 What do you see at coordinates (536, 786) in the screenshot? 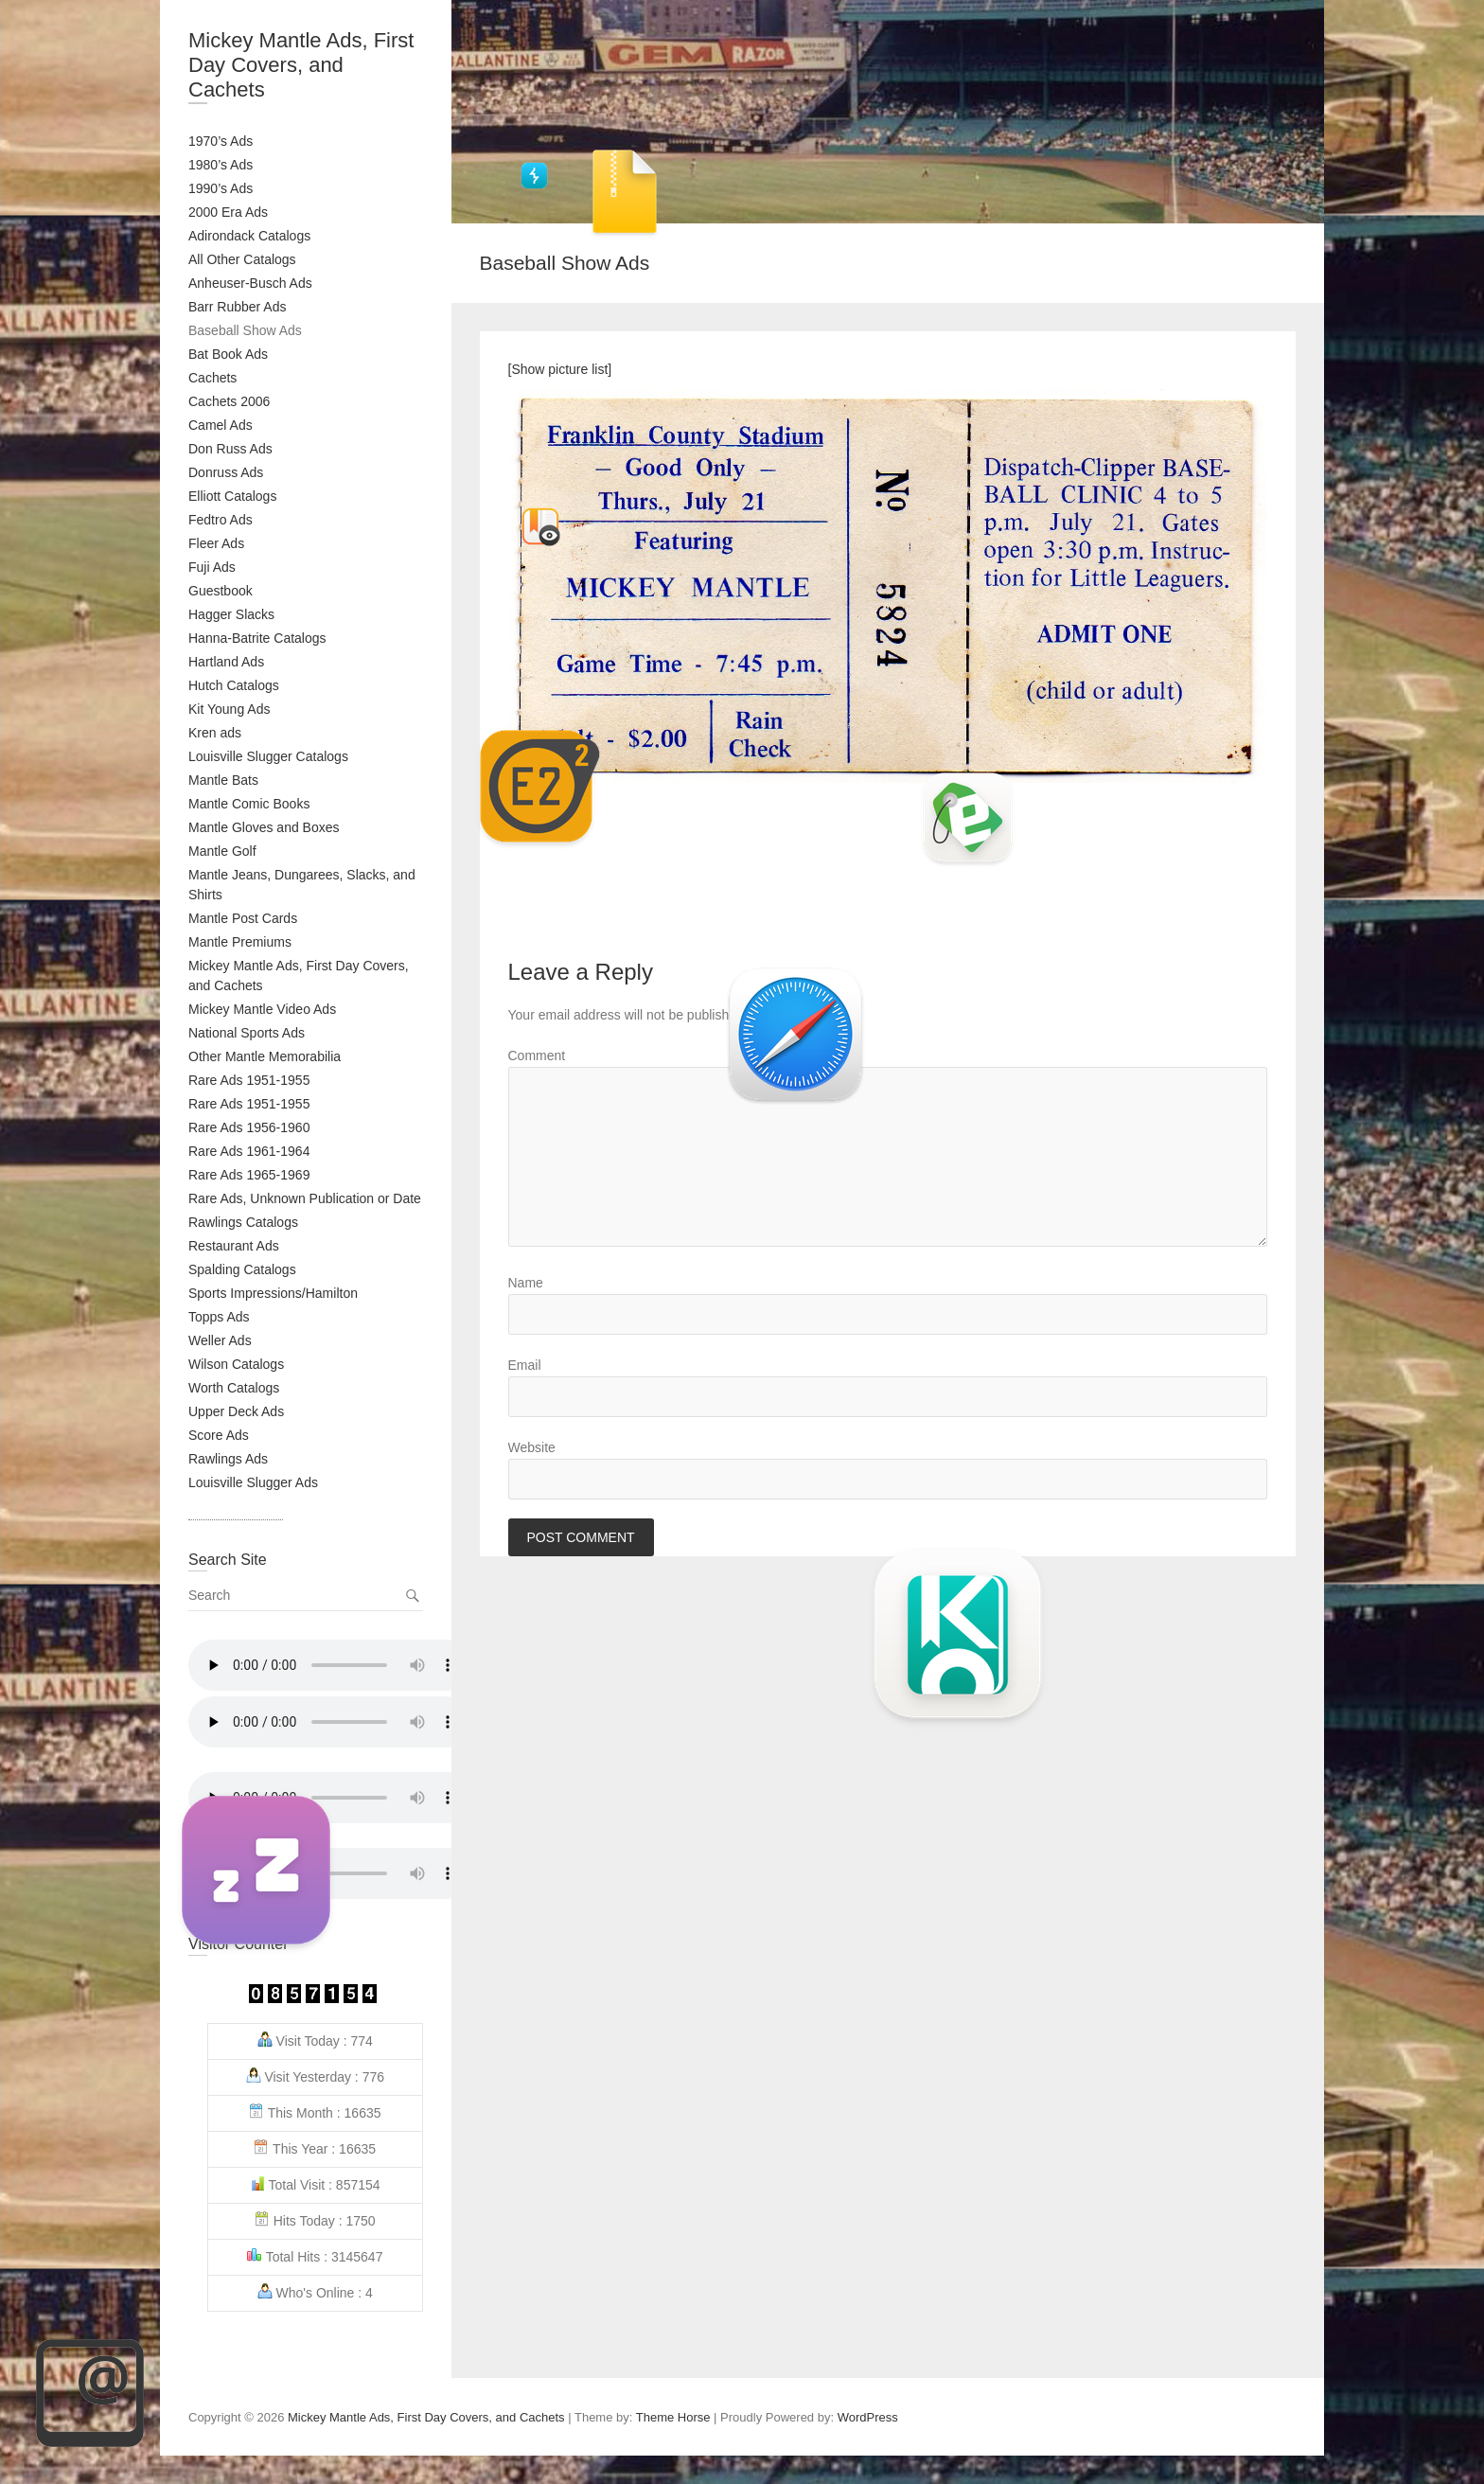
I see `launch Half-Life 2: Episode 2` at bounding box center [536, 786].